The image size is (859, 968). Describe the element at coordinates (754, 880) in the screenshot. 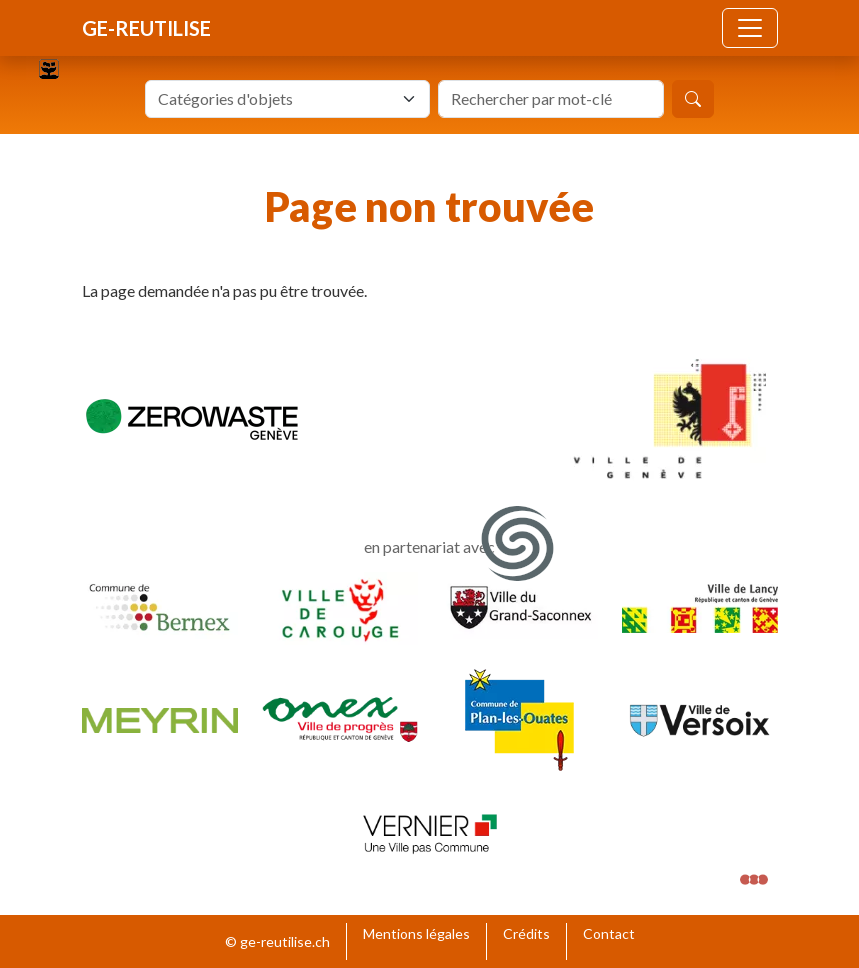

I see `open letterboxd app` at that location.